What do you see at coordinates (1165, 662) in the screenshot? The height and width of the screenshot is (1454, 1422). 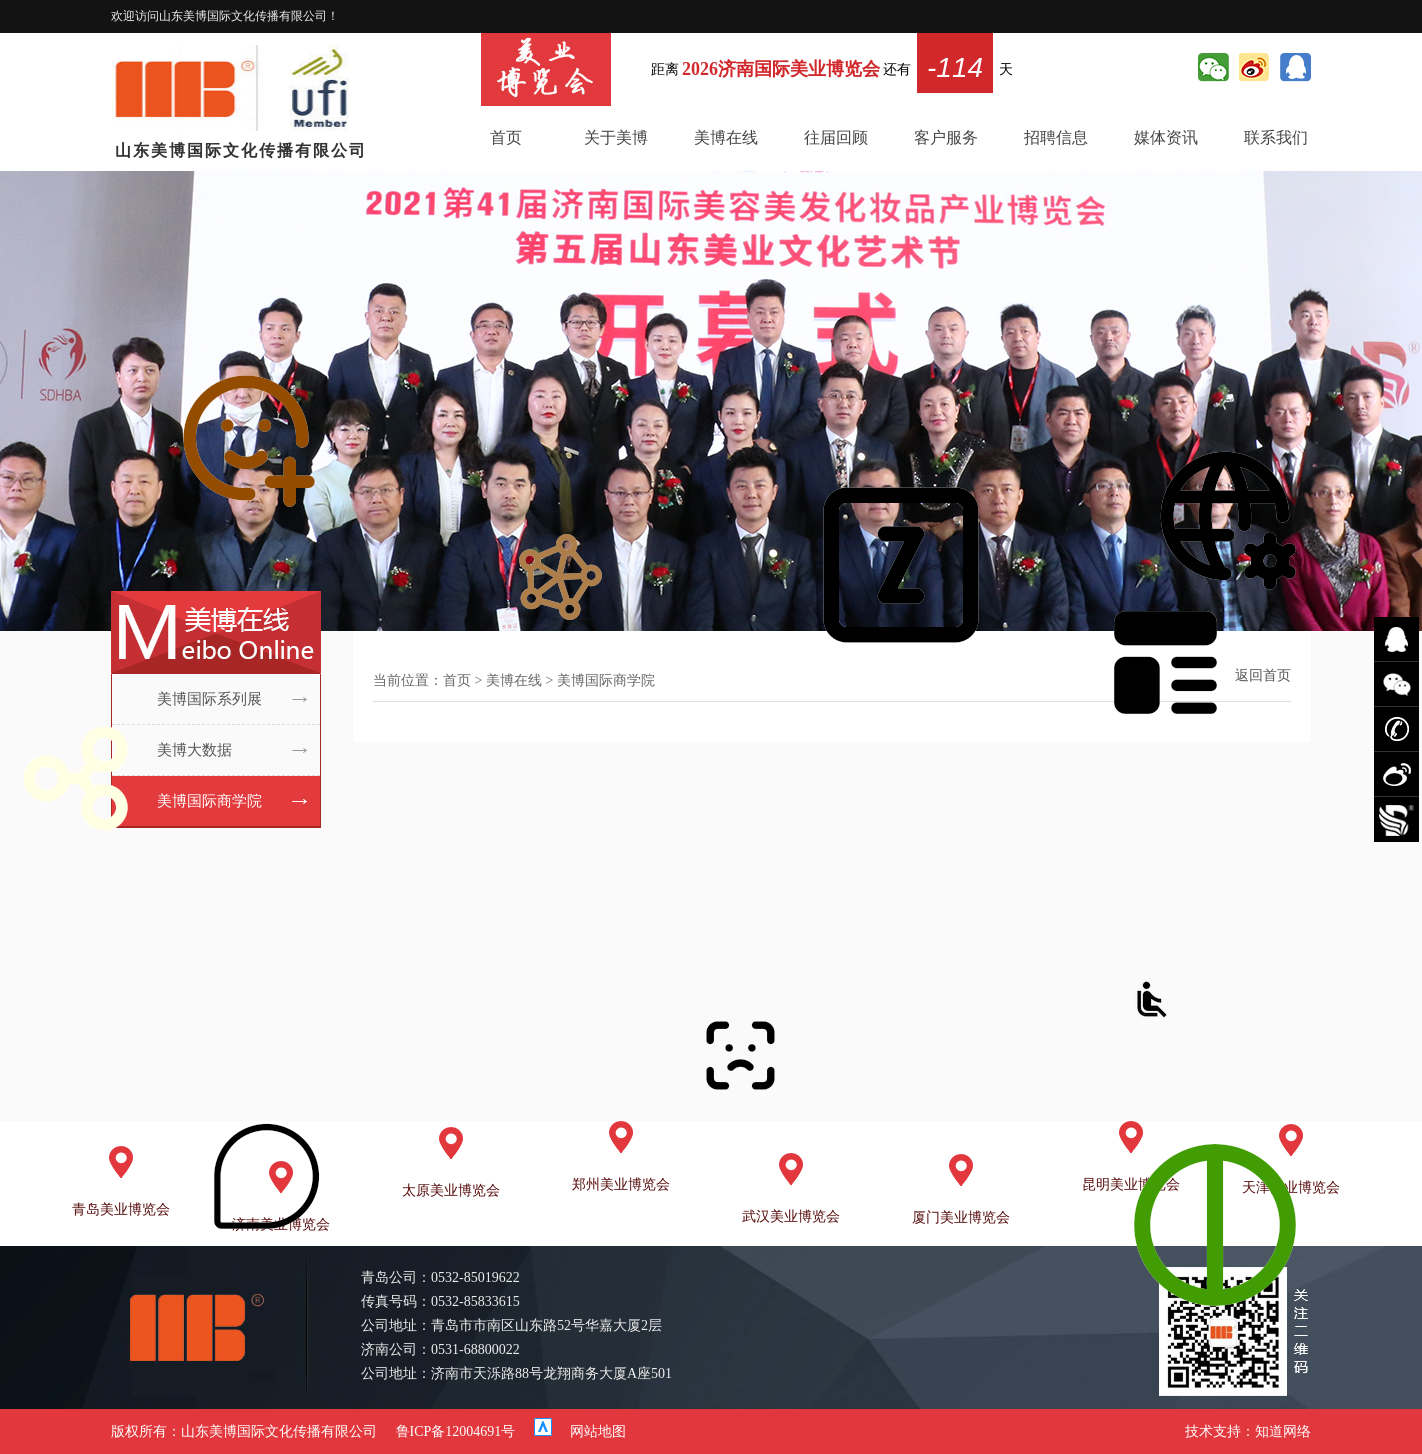 I see `access document templates` at bounding box center [1165, 662].